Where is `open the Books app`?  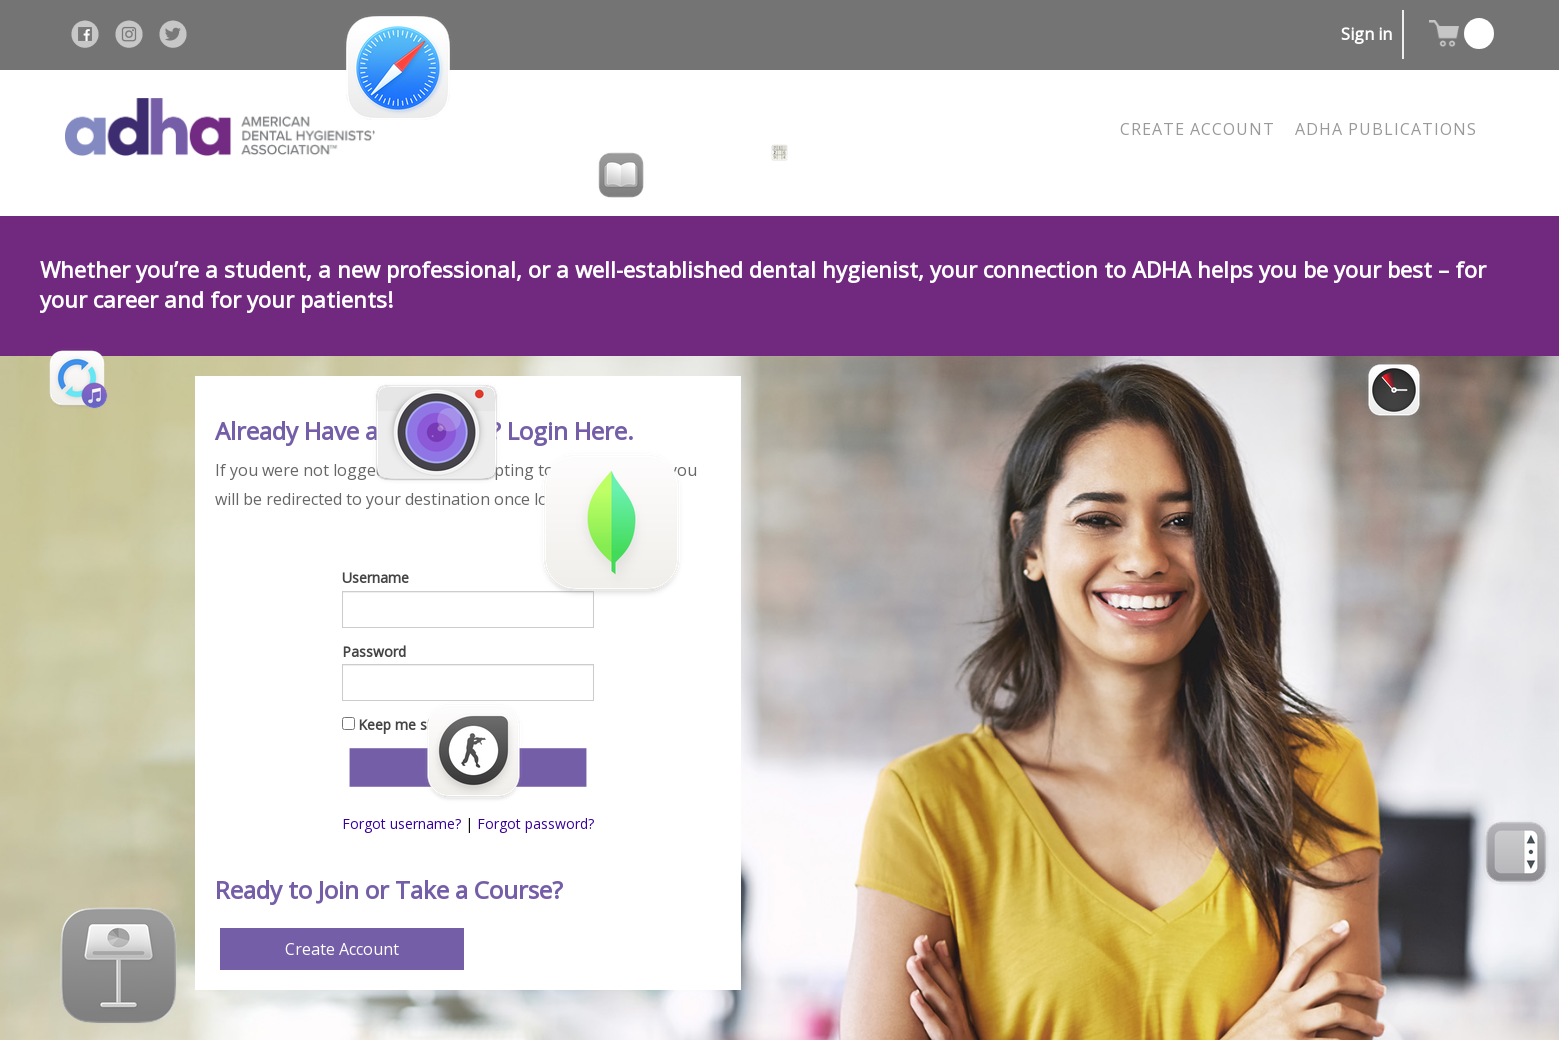 open the Books app is located at coordinates (621, 175).